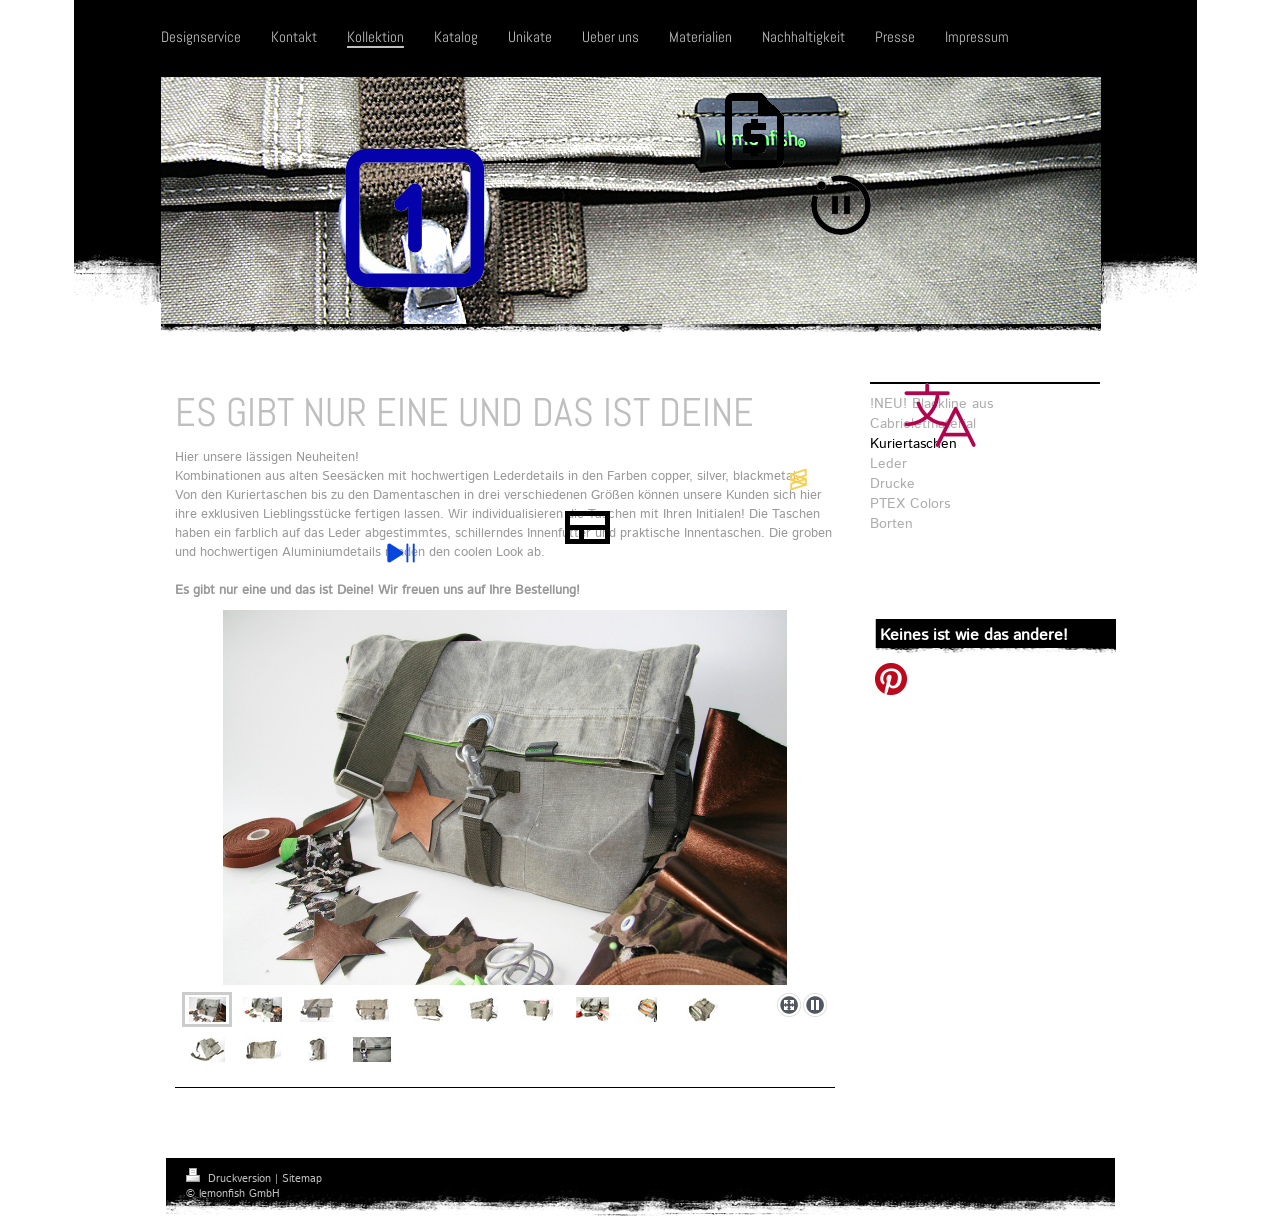 Image resolution: width=1280 pixels, height=1216 pixels. I want to click on pause motion photo playback, so click(841, 205).